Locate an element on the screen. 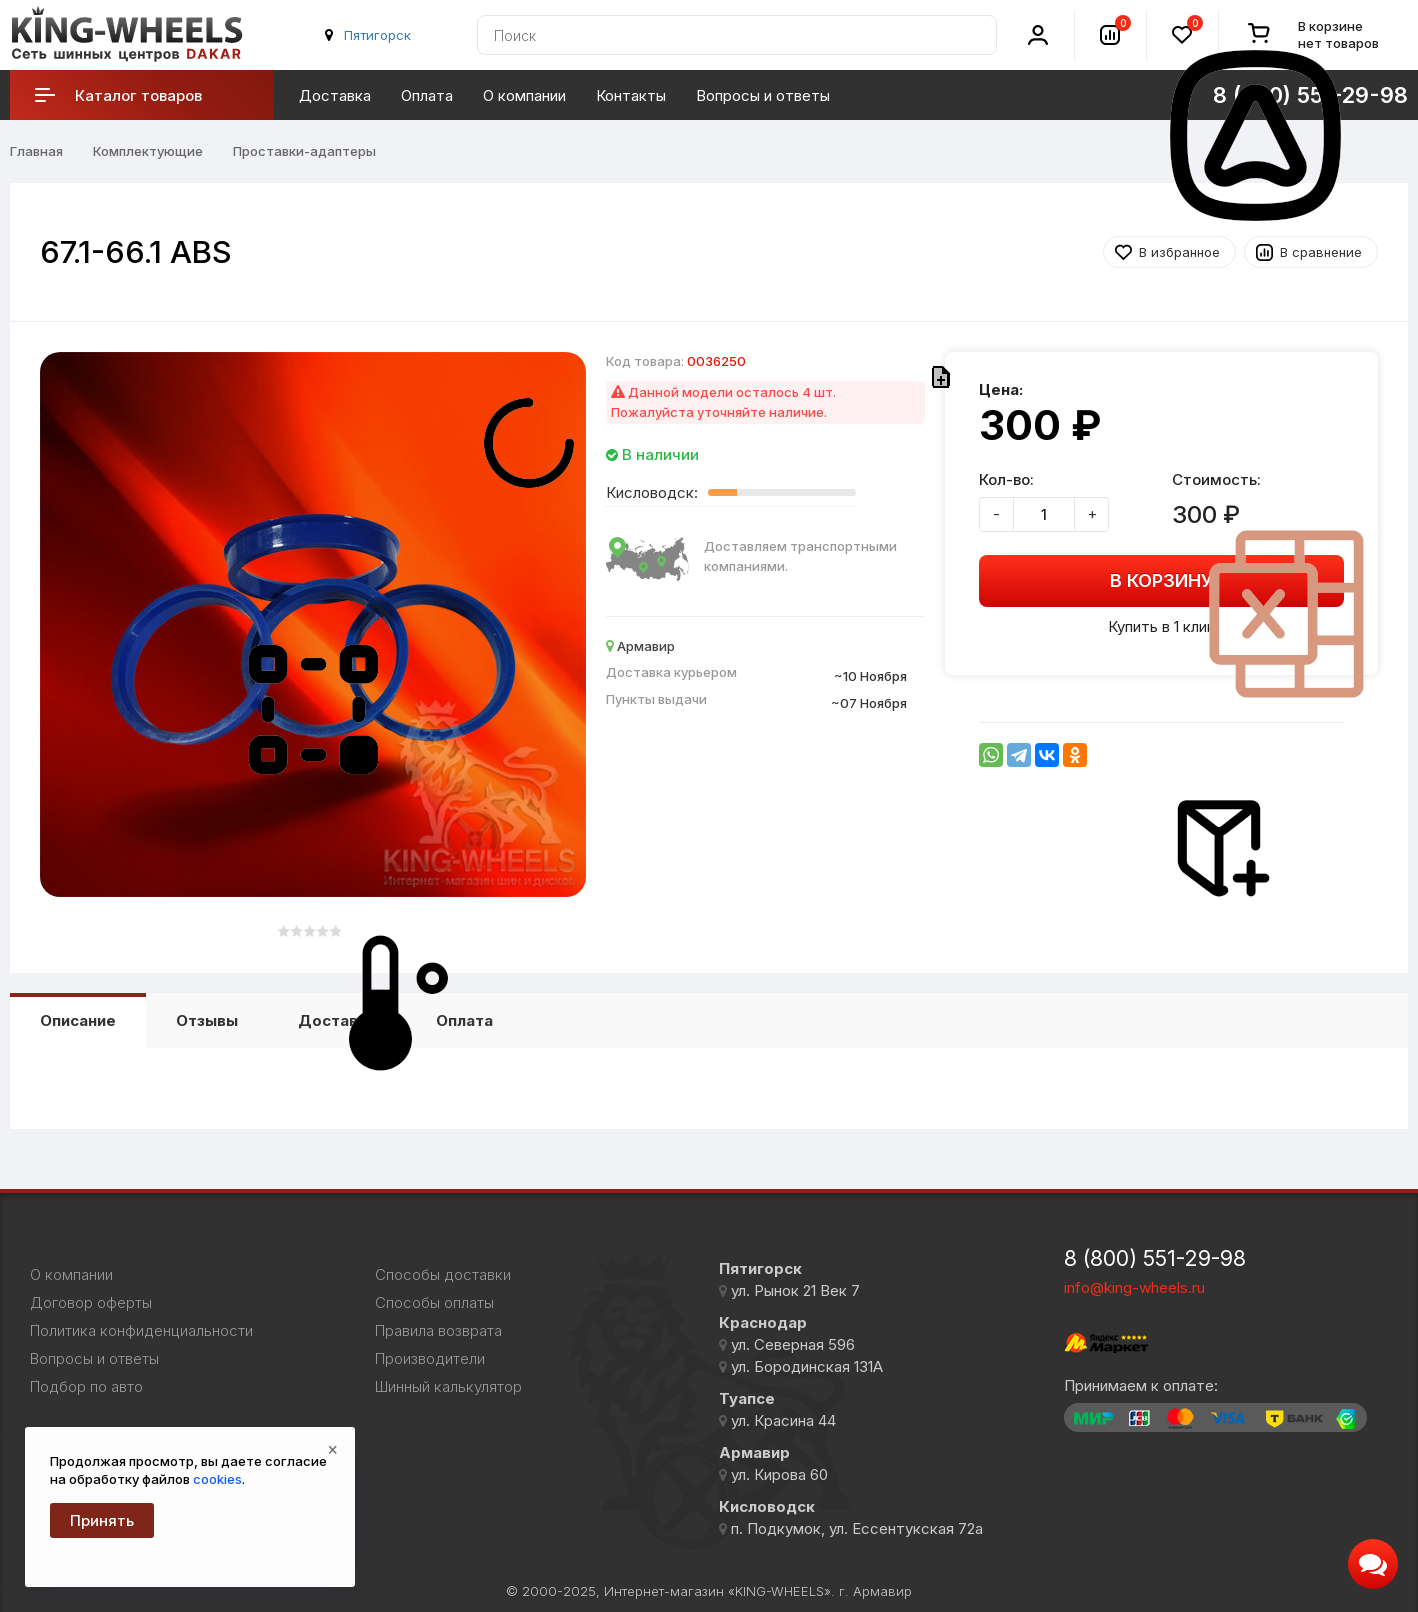 The image size is (1418, 1612). open Microsoft Excel is located at coordinates (1293, 614).